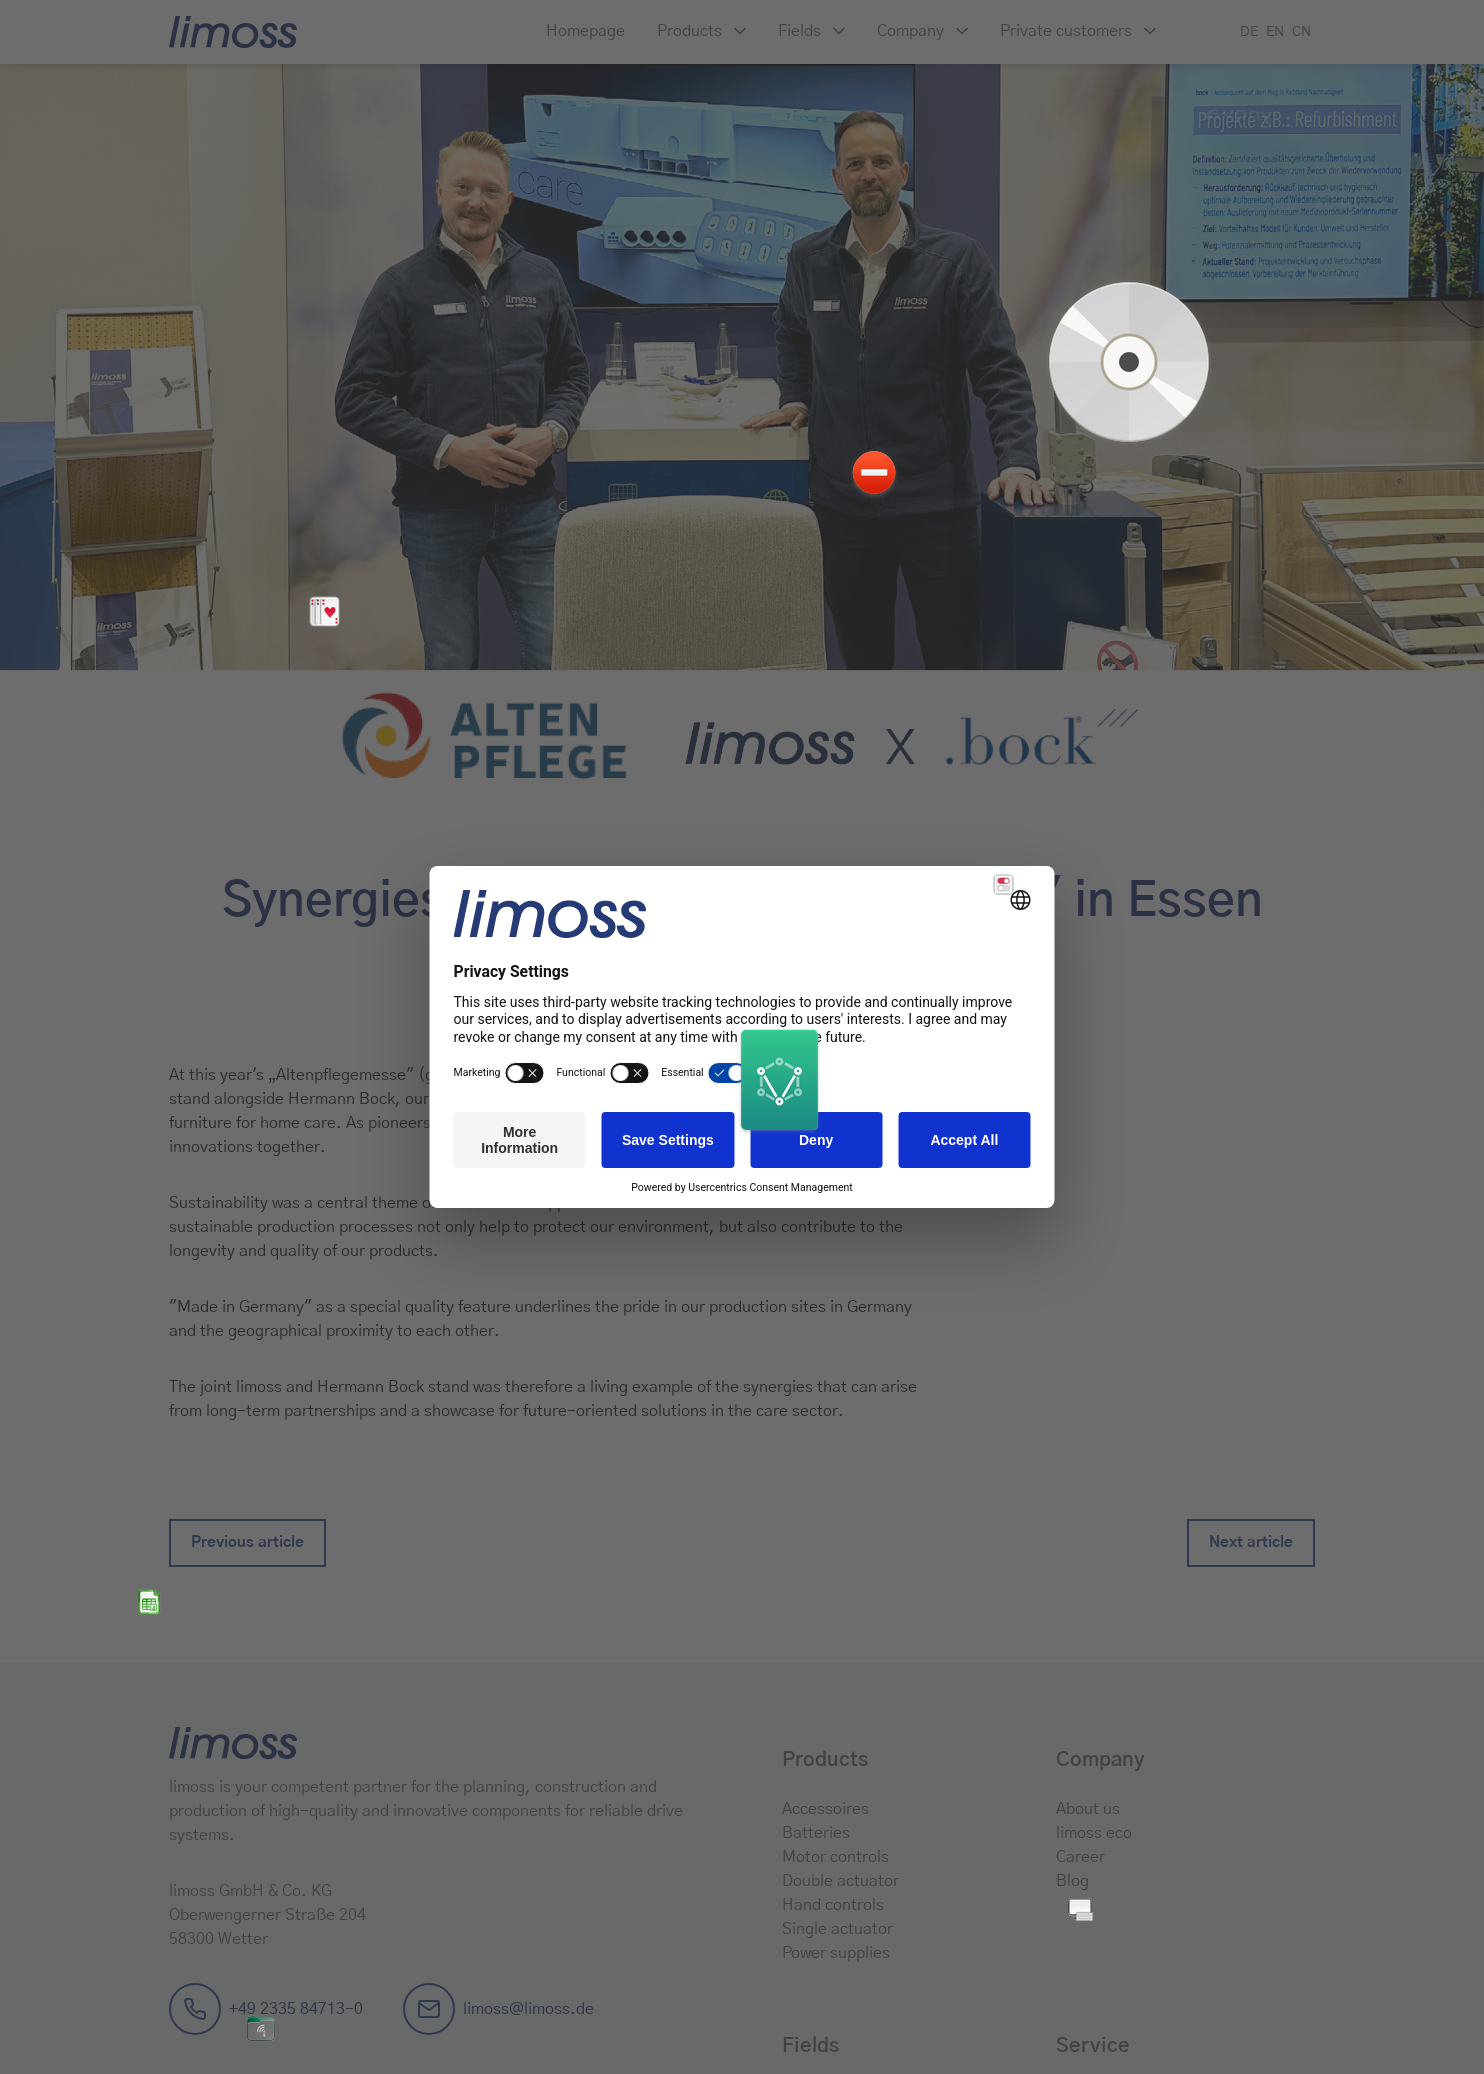  What do you see at coordinates (149, 1602) in the screenshot?
I see `libreoffice calc spreadsheet template file` at bounding box center [149, 1602].